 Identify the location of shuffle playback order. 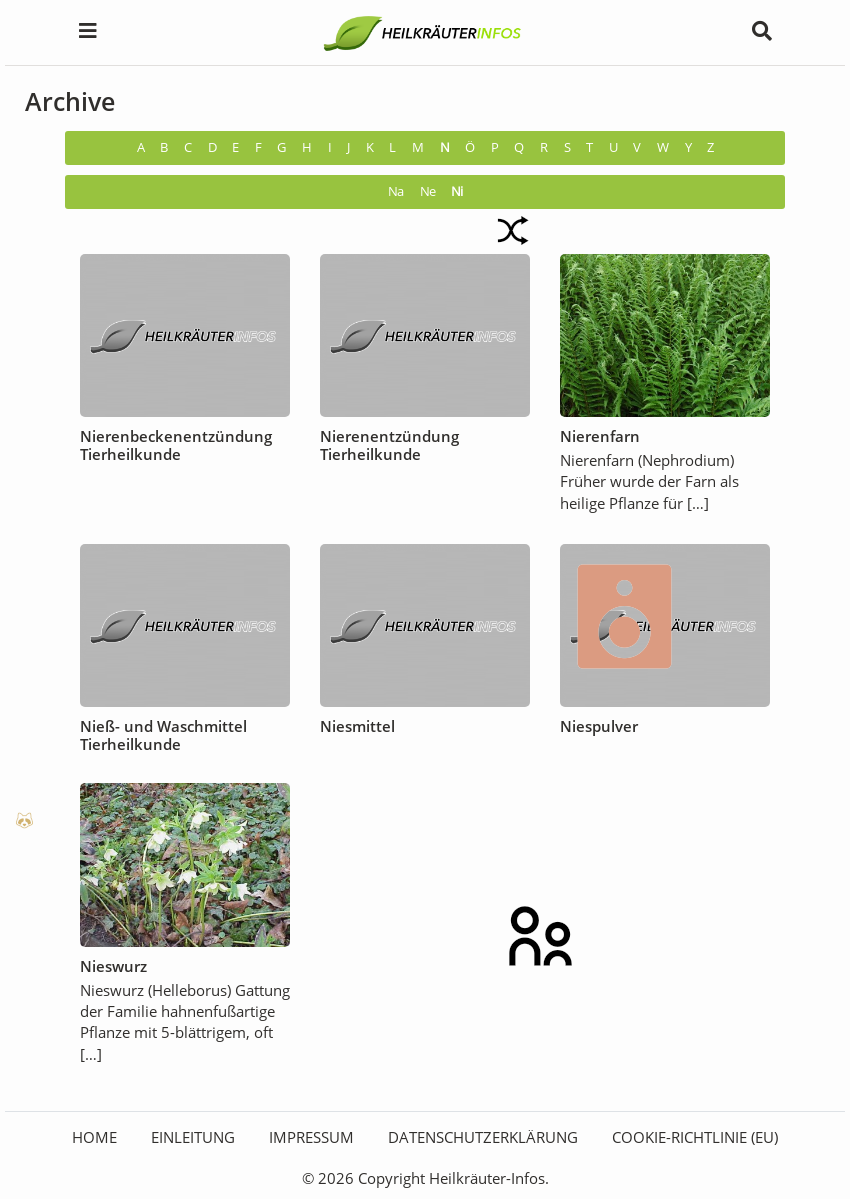
(512, 230).